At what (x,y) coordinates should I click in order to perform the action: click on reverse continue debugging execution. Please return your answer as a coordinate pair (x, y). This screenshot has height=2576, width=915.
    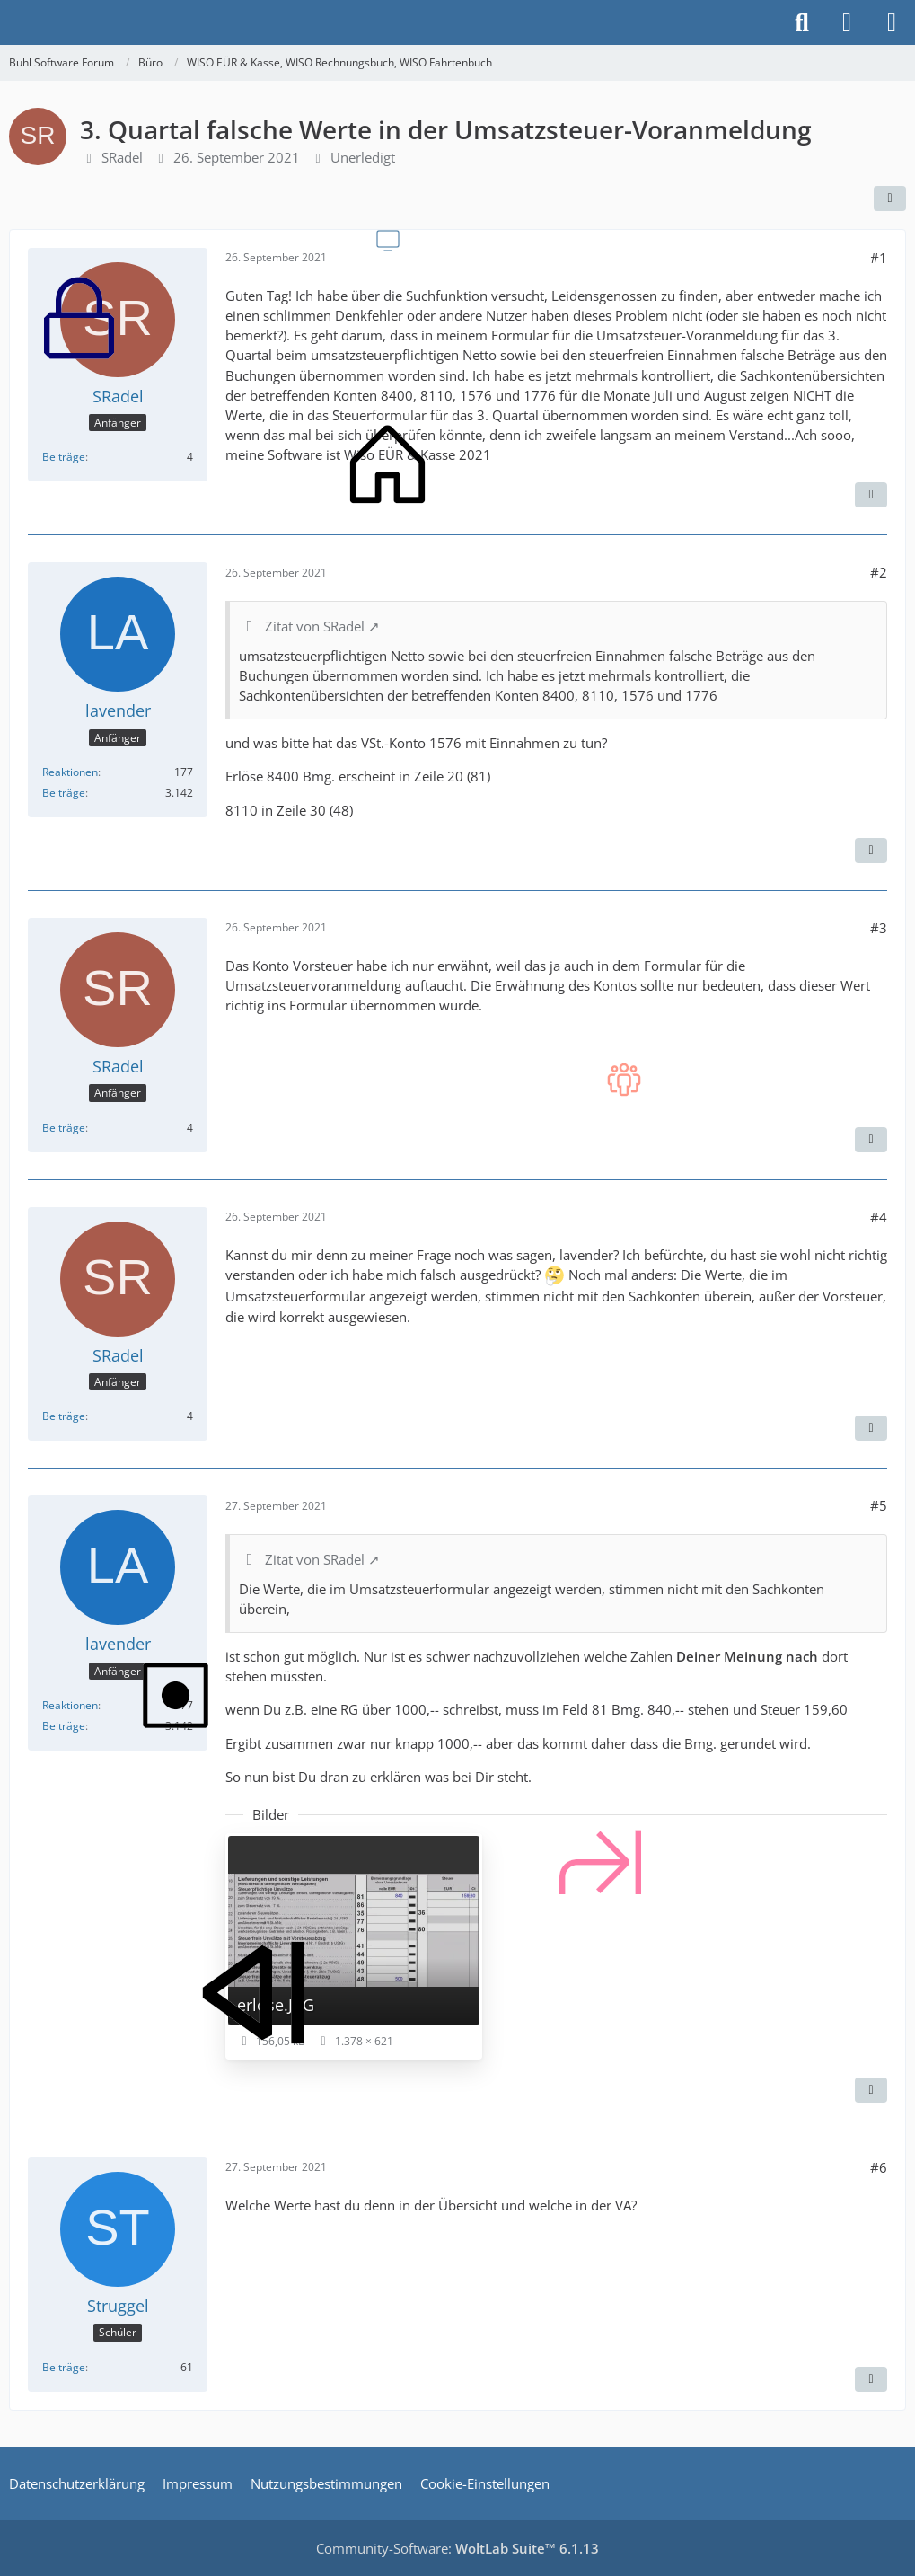
    Looking at the image, I should click on (257, 1992).